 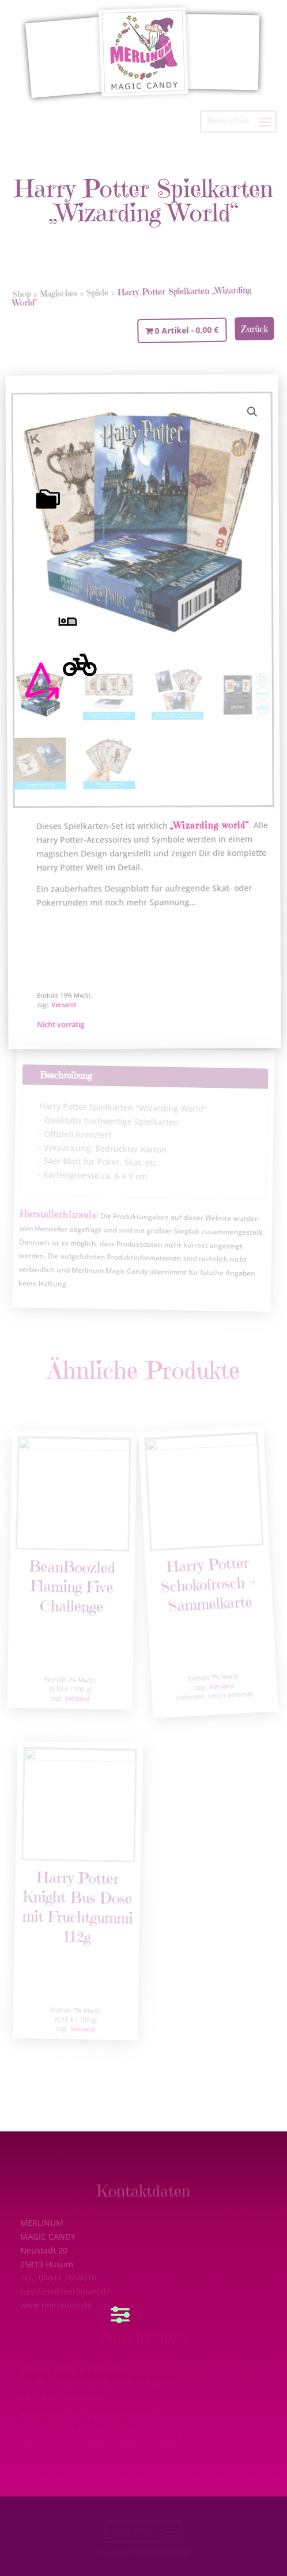 I want to click on browse all folders, so click(x=47, y=499).